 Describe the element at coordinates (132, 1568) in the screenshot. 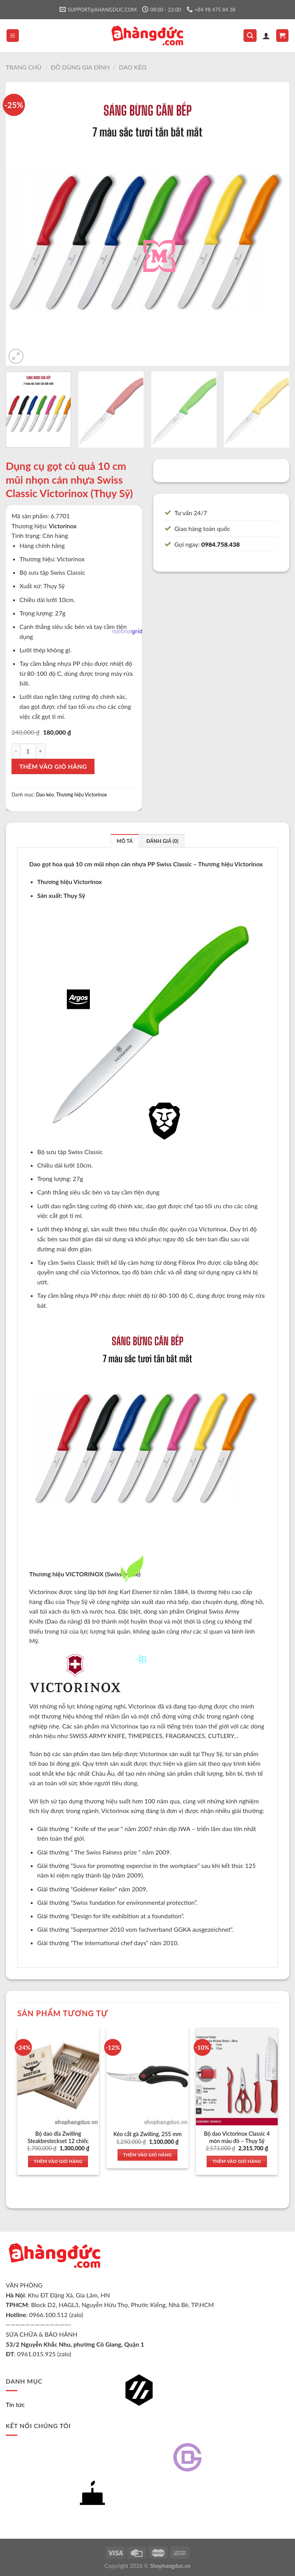

I see `open paperless-ngx document management app` at that location.